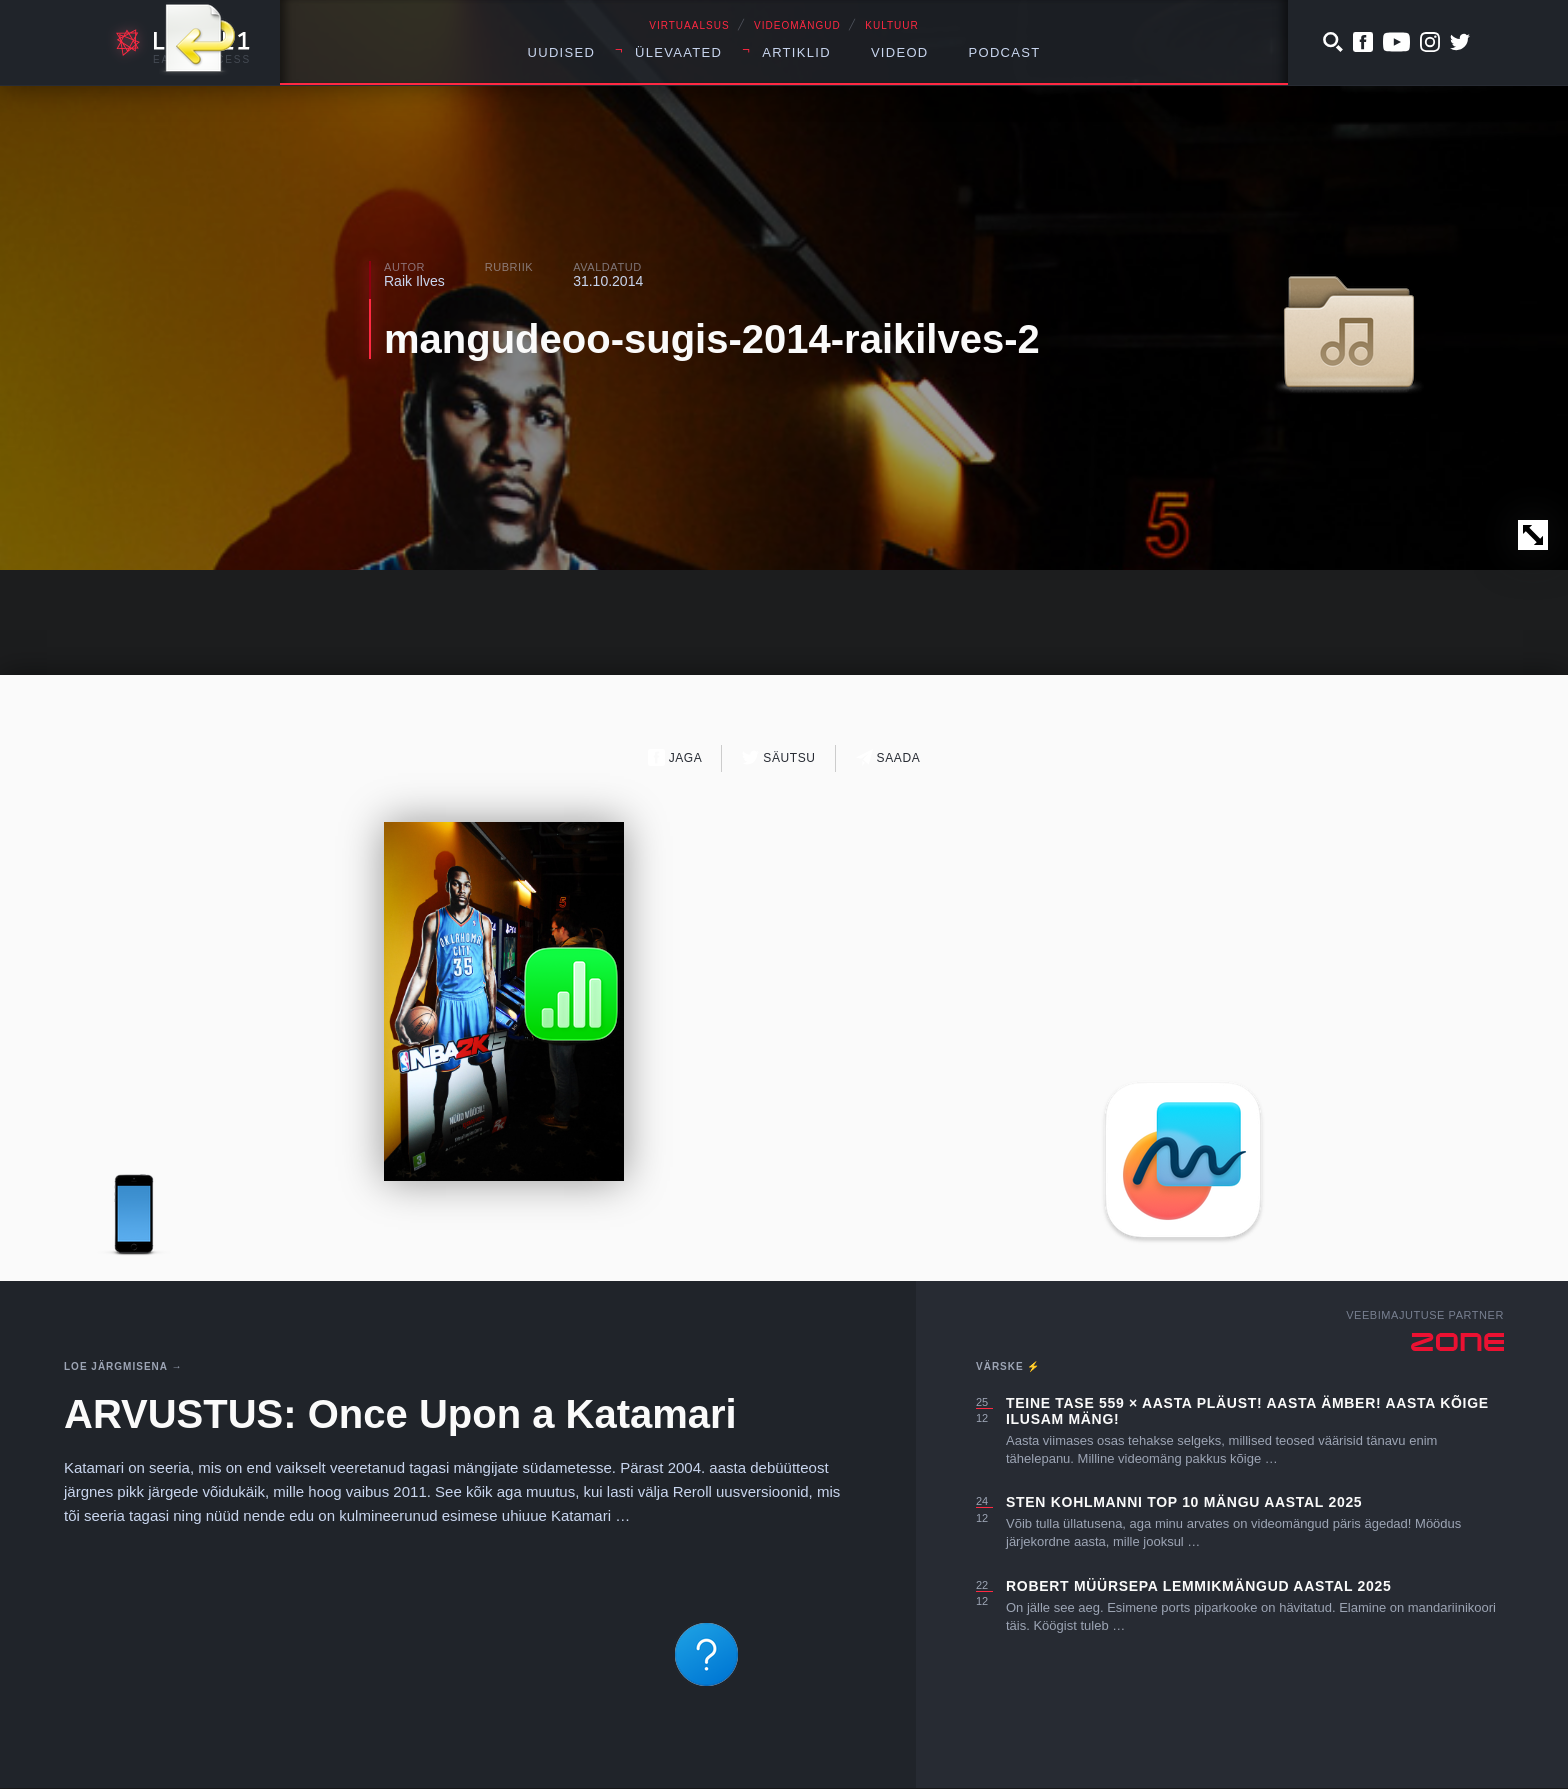  Describe the element at coordinates (1183, 1160) in the screenshot. I see `open freeform app for collaborative whiteboarding` at that location.